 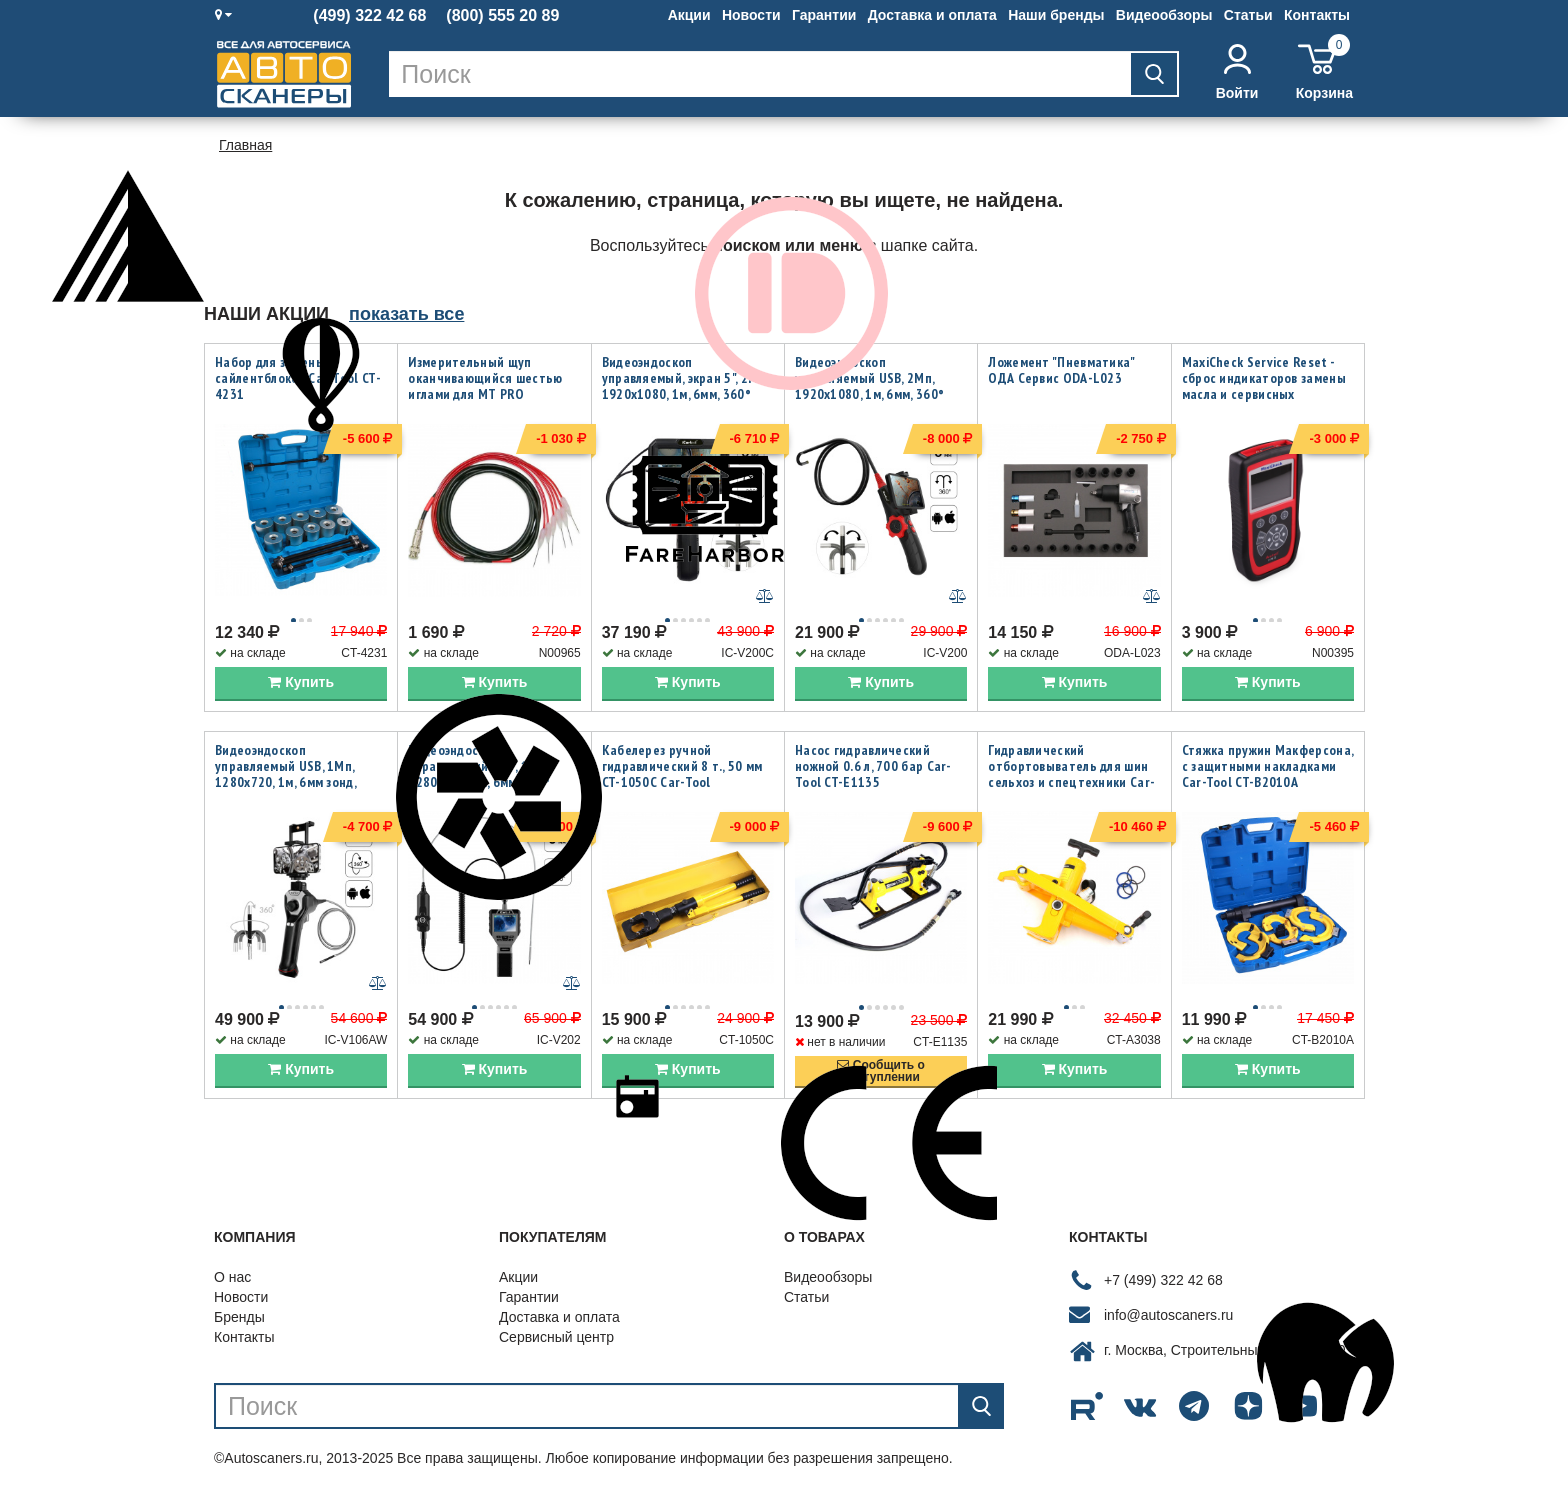 What do you see at coordinates (499, 797) in the screenshot?
I see `open Pivotal Tracker app` at bounding box center [499, 797].